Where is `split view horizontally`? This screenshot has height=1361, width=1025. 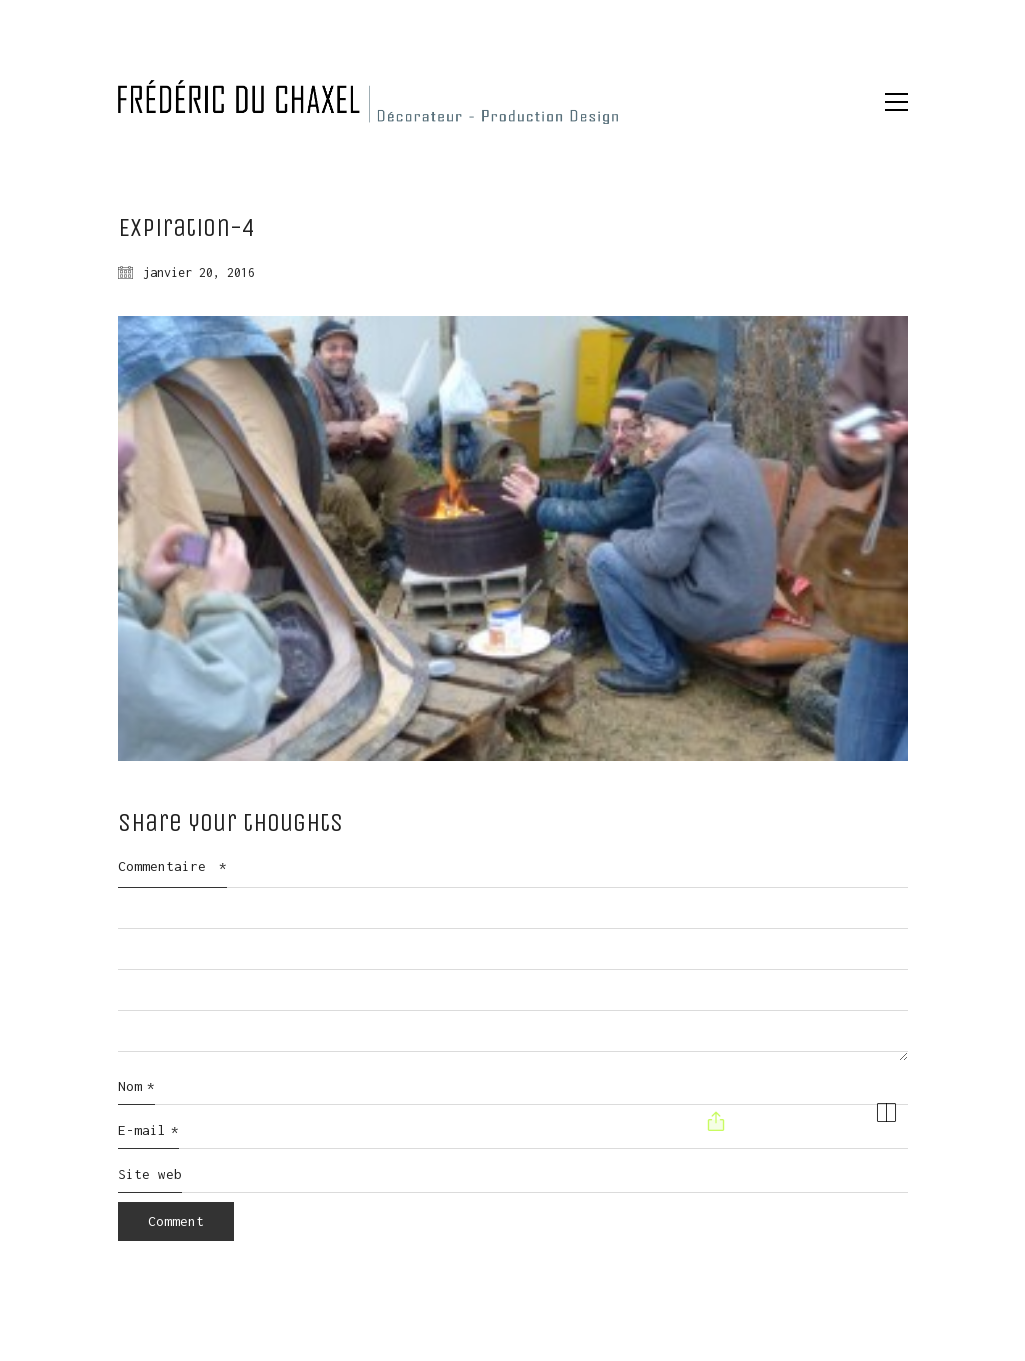
split view horizontally is located at coordinates (886, 1112).